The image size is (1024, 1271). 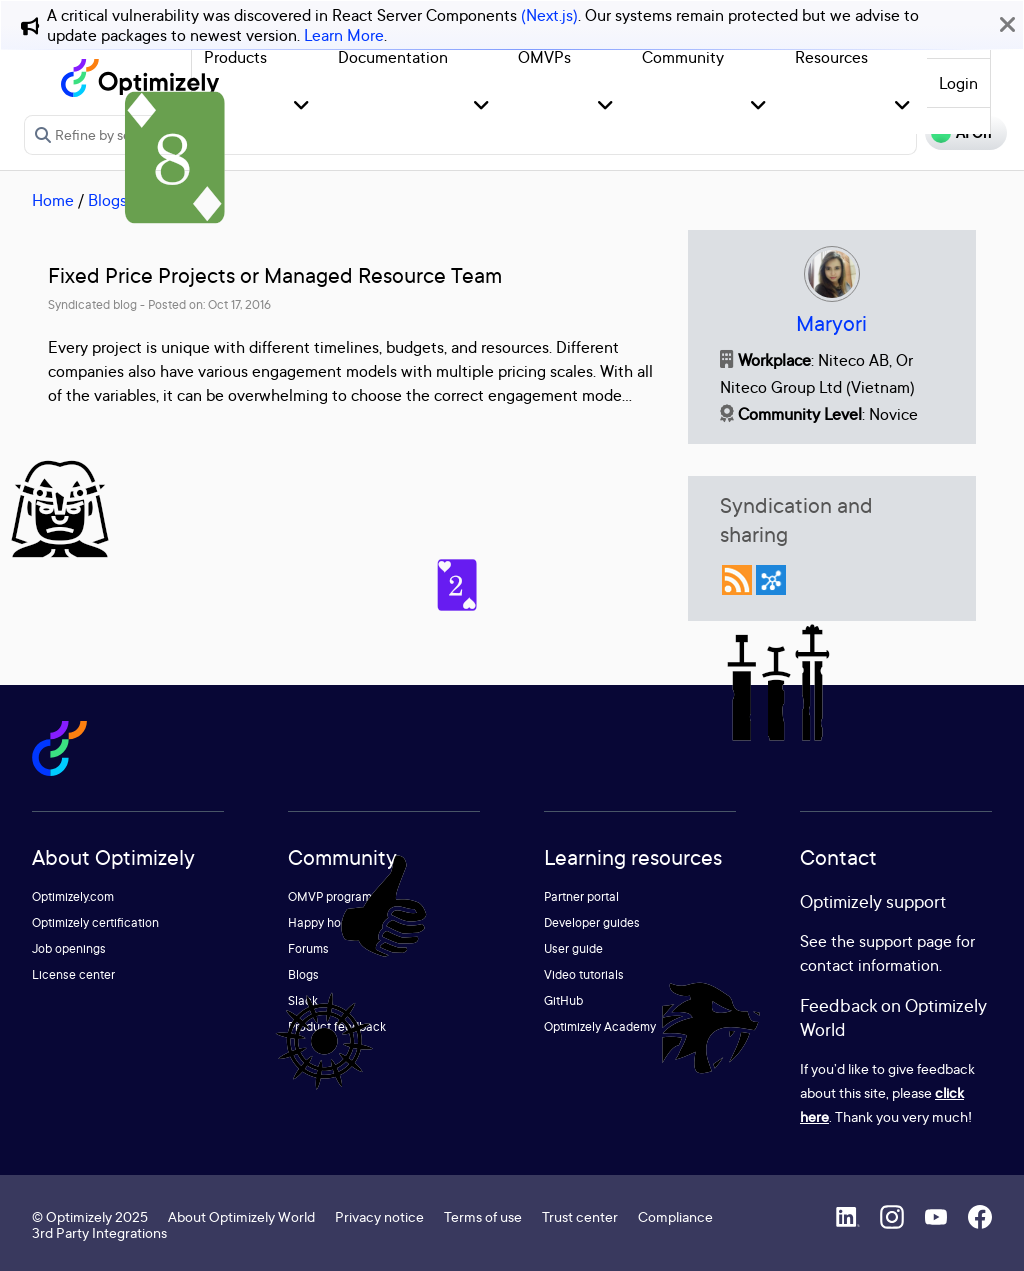 I want to click on view the Sverd i Fjell monument landmark, so click(x=778, y=680).